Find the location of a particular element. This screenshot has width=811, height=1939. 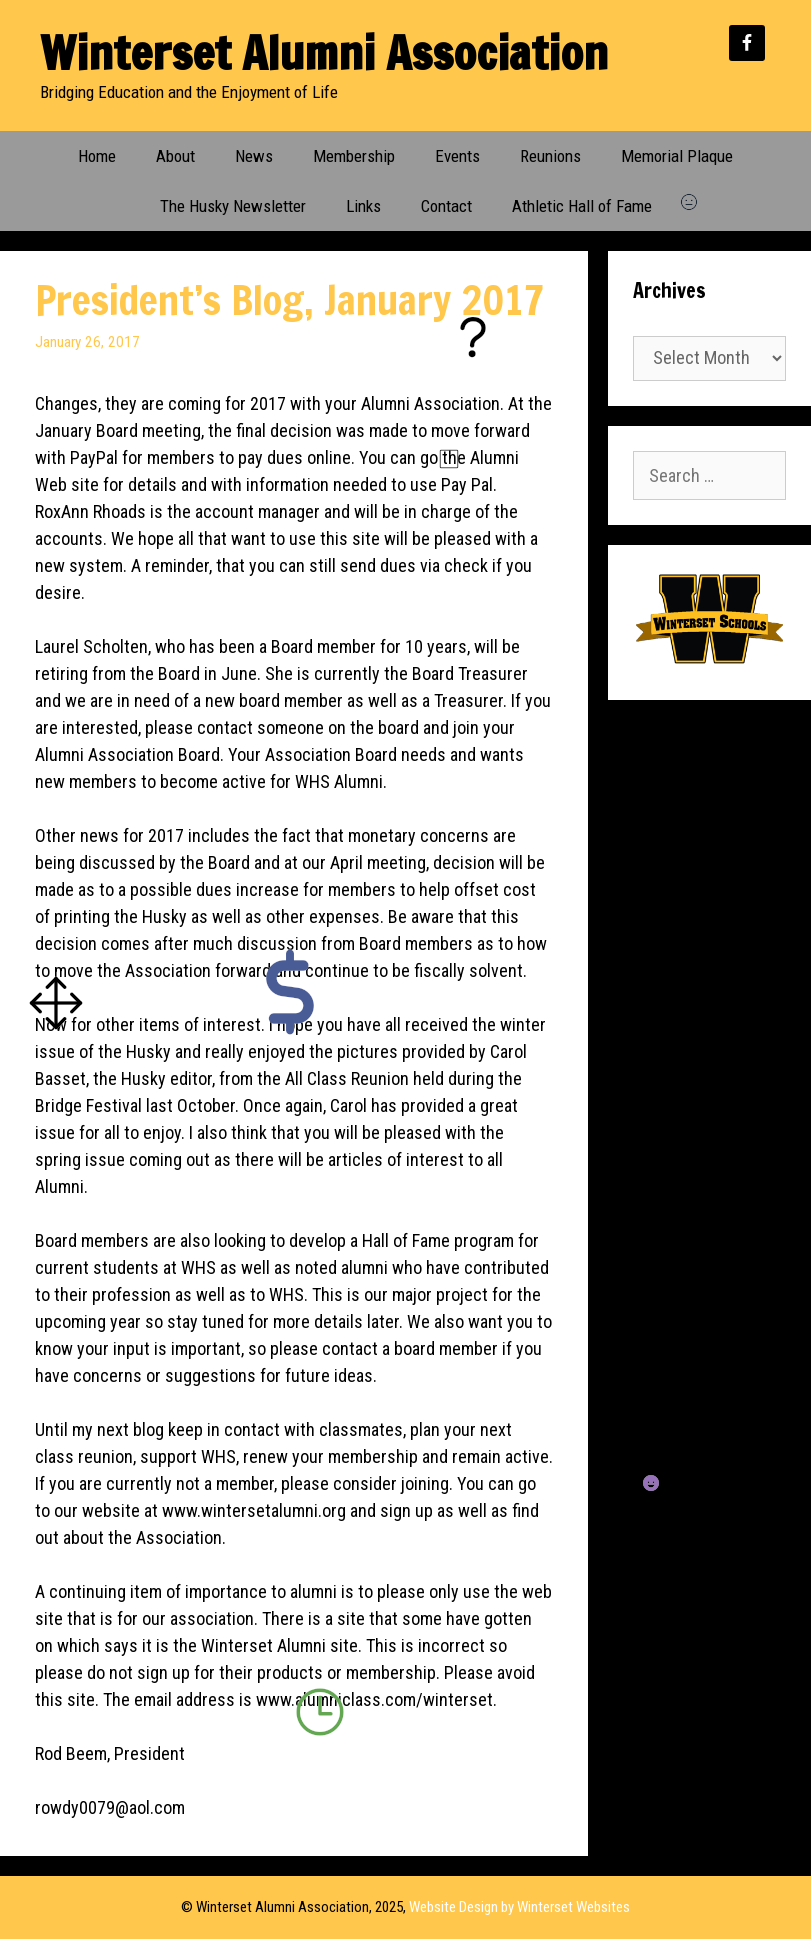

rate your experience positively is located at coordinates (651, 1483).